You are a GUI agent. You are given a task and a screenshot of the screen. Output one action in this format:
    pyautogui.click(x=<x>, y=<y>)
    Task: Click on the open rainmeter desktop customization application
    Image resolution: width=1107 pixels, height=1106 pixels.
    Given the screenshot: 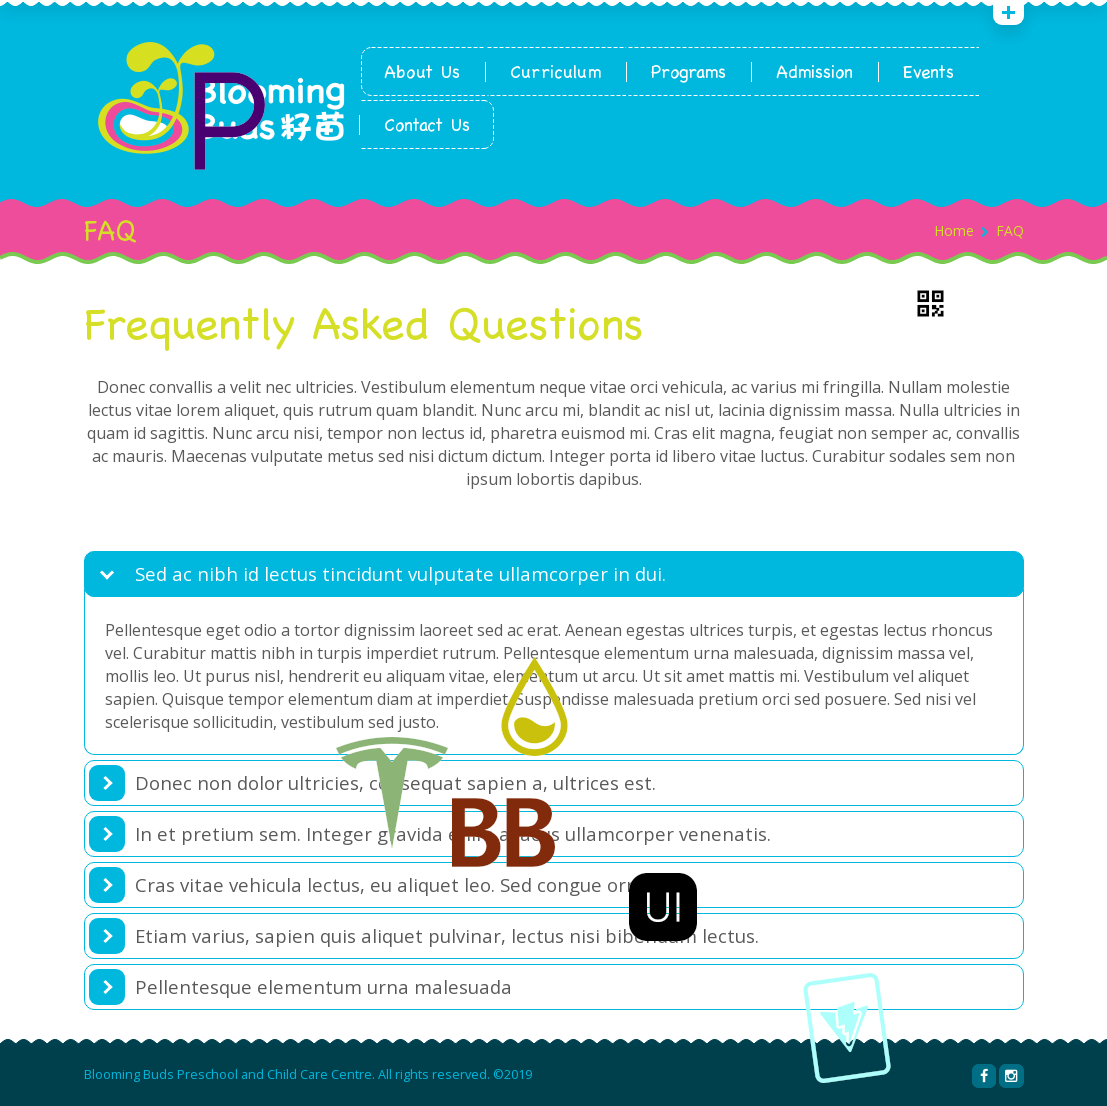 What is the action you would take?
    pyautogui.click(x=534, y=706)
    